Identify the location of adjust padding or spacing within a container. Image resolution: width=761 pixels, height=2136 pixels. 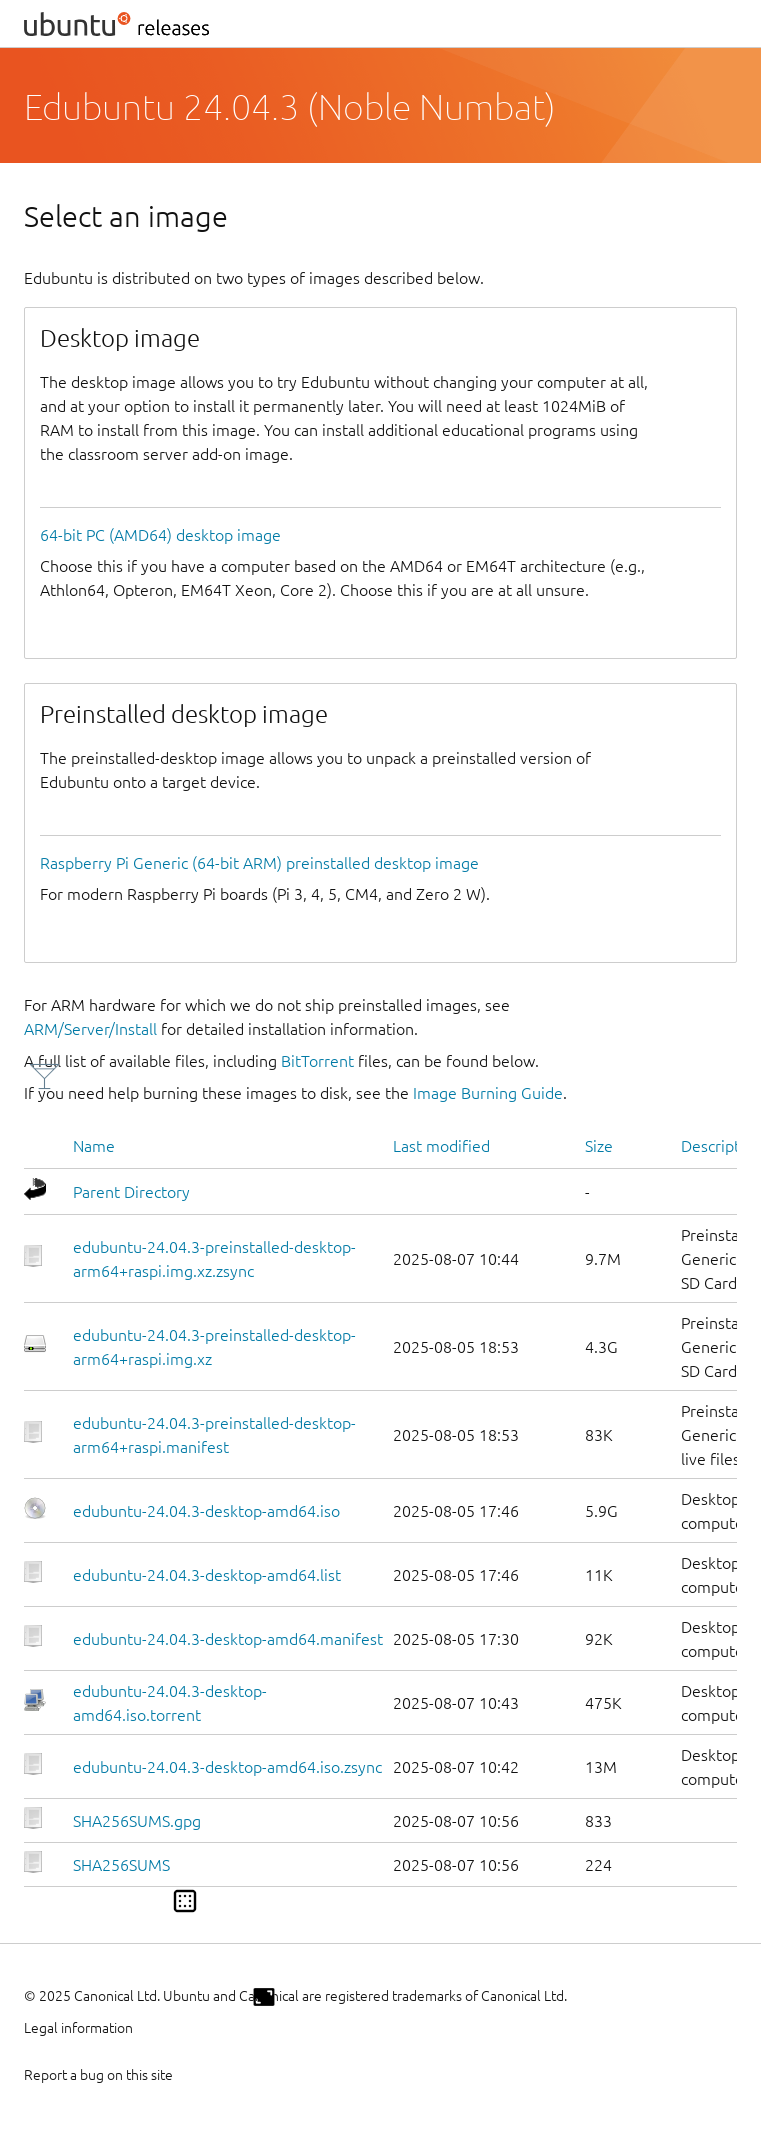
(185, 1901).